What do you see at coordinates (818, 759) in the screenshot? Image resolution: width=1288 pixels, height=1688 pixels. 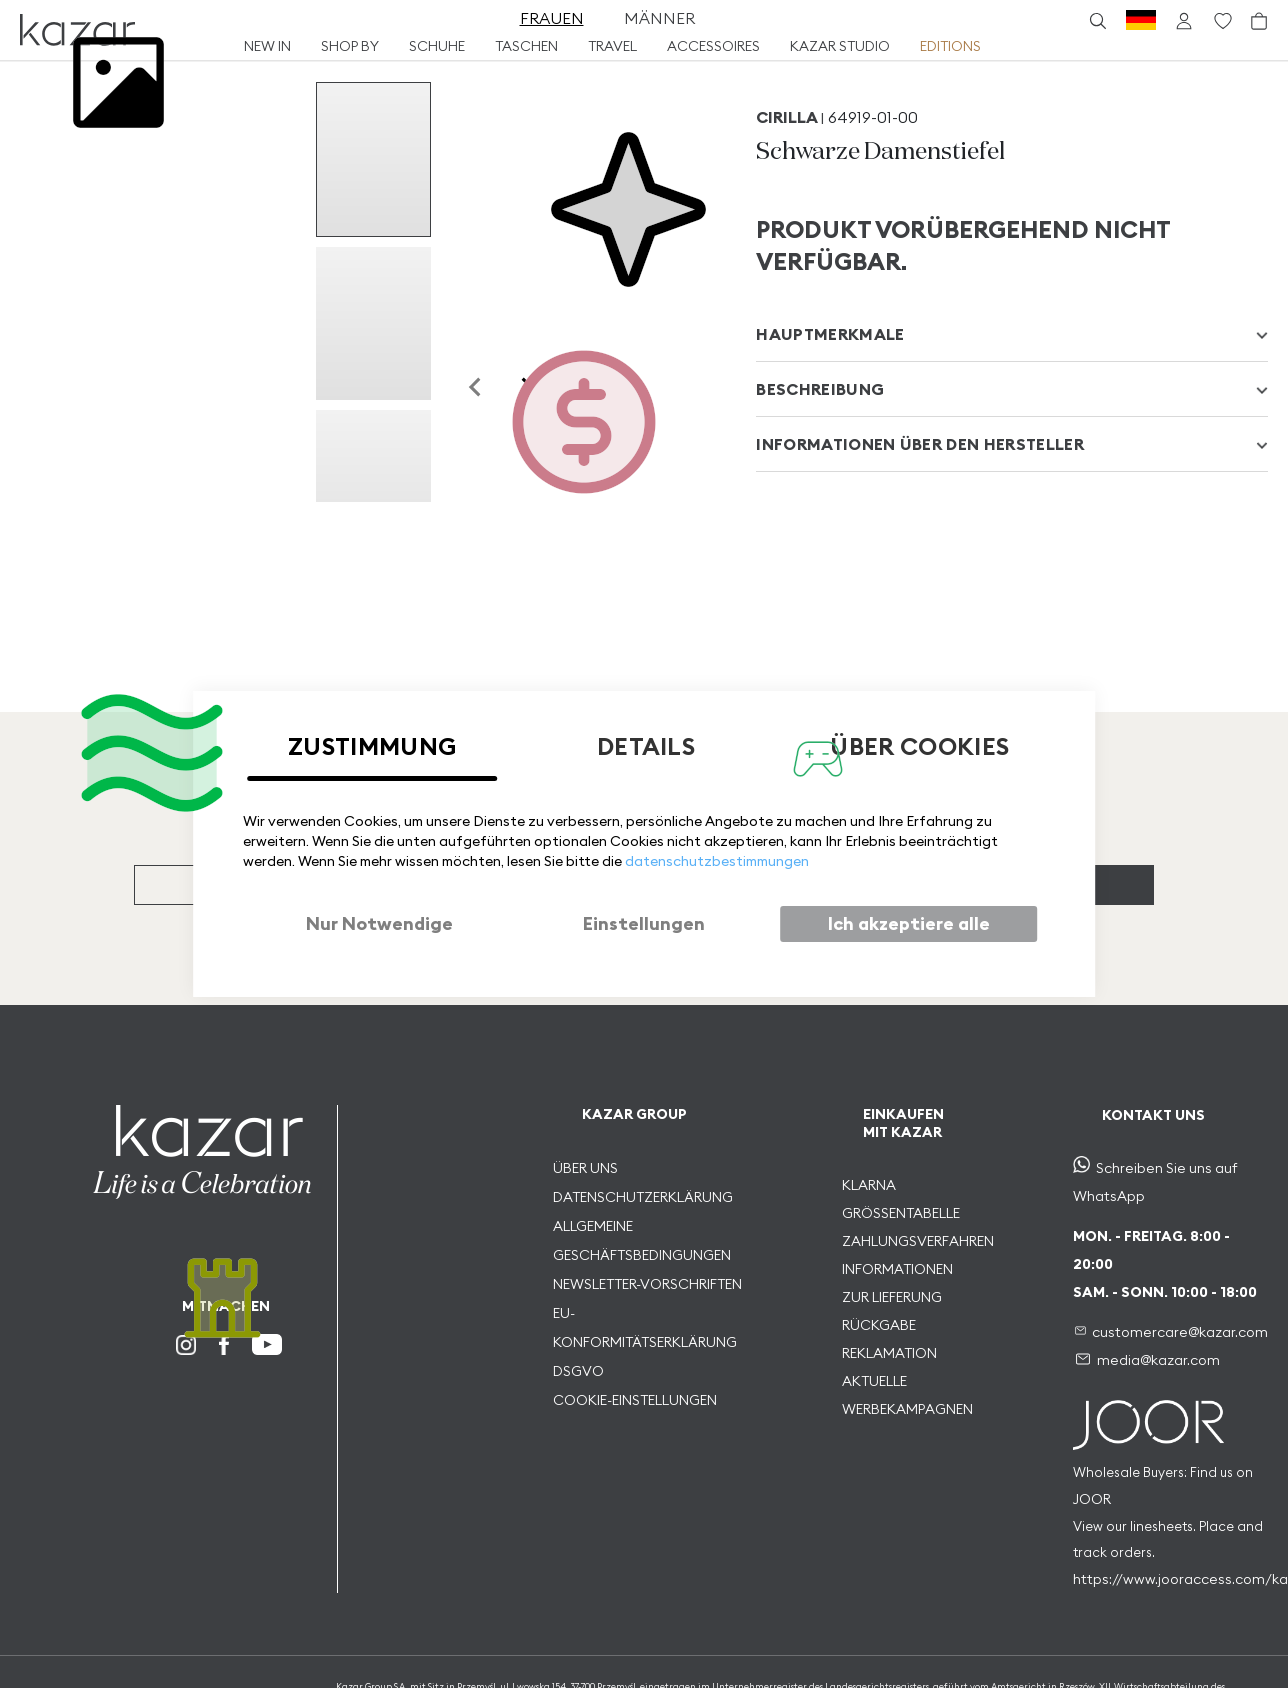 I see `access gaming features or games library` at bounding box center [818, 759].